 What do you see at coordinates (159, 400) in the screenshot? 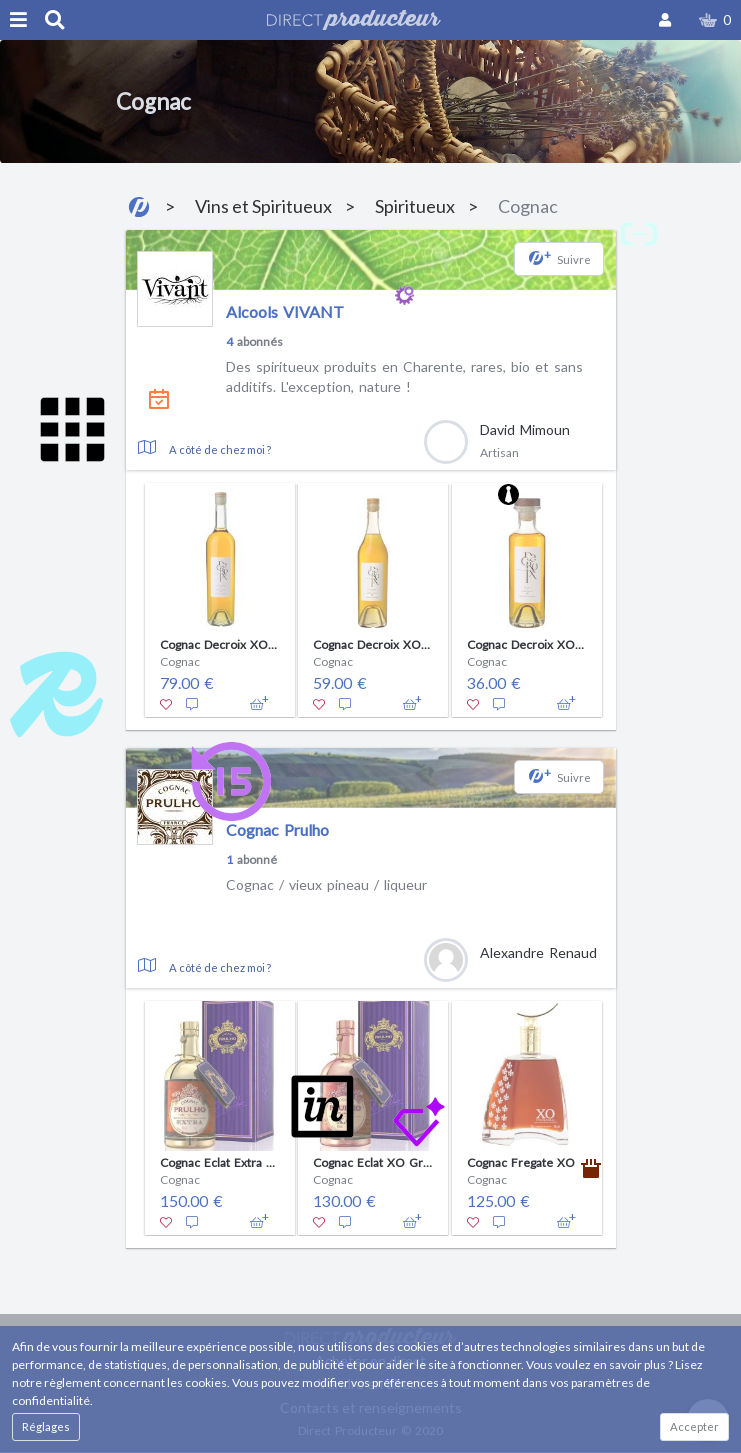
I see `confirm a scheduled event or appointment` at bounding box center [159, 400].